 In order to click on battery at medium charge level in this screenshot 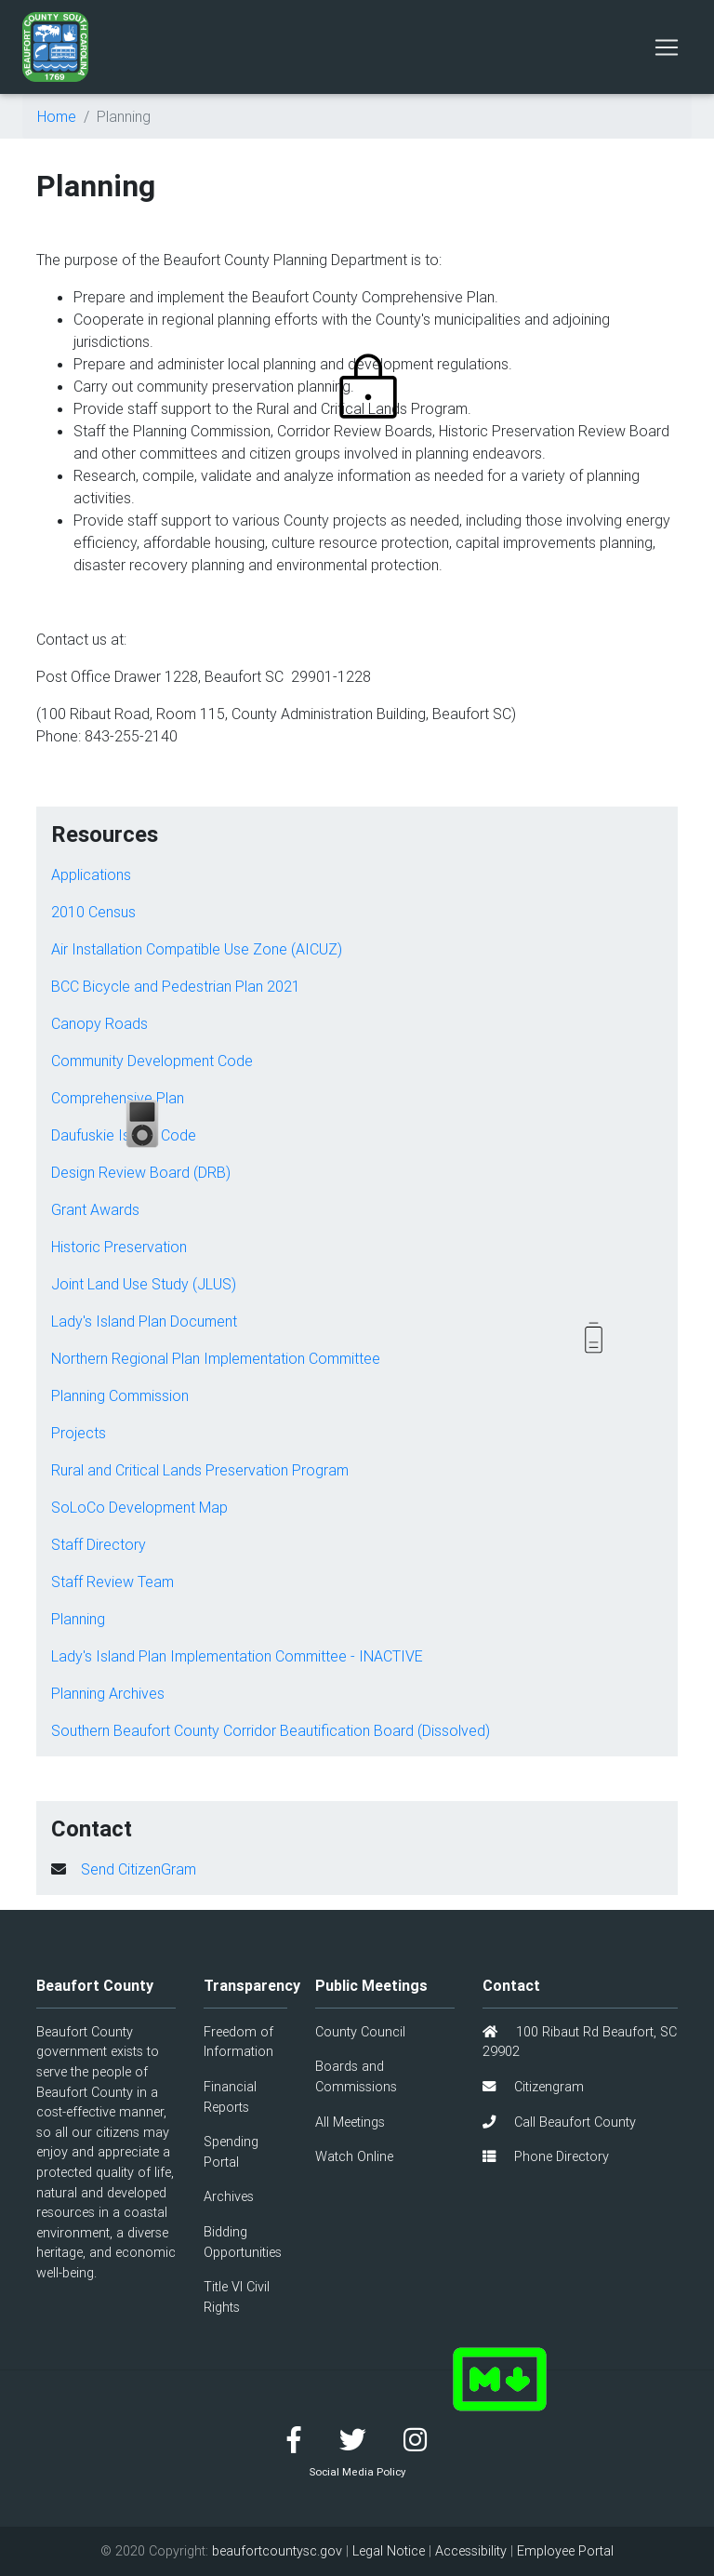, I will do `click(593, 1338)`.